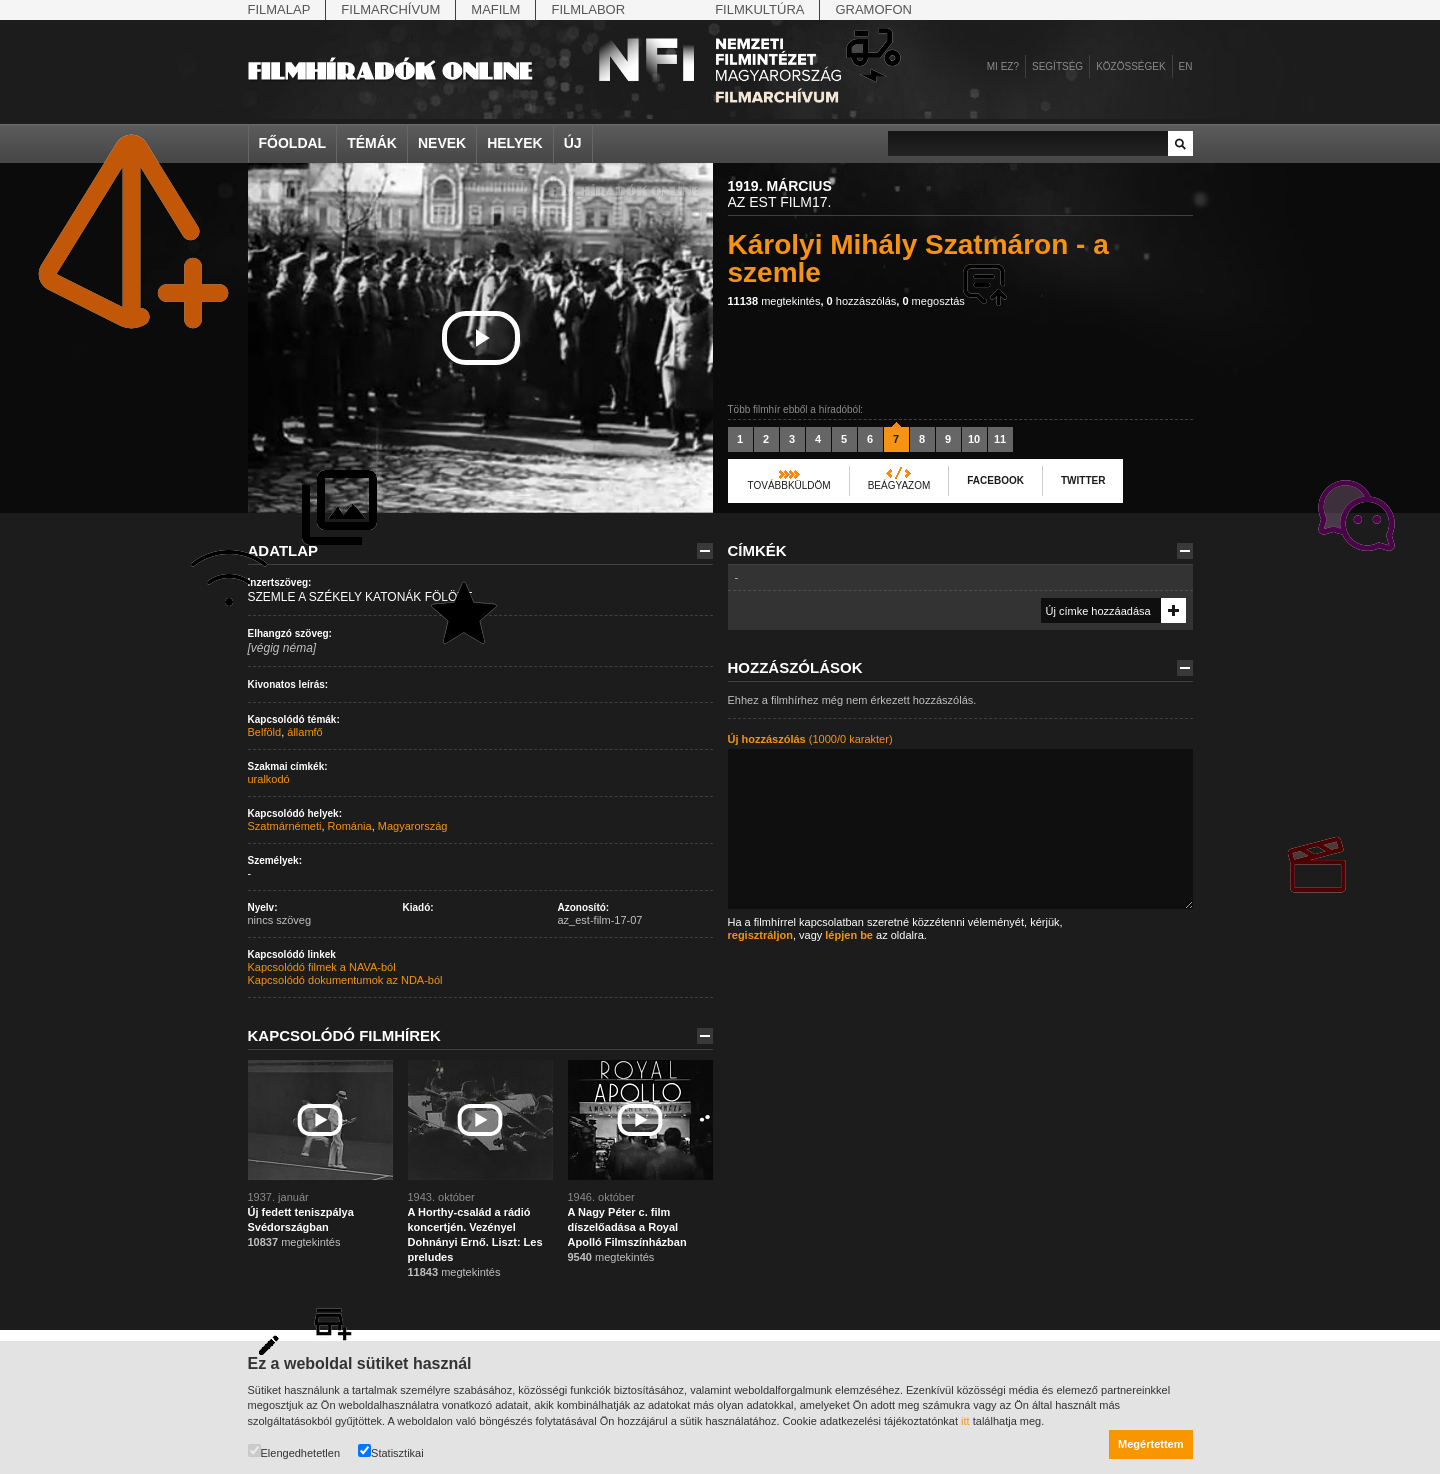  Describe the element at coordinates (339, 507) in the screenshot. I see `view photo collections or albums` at that location.